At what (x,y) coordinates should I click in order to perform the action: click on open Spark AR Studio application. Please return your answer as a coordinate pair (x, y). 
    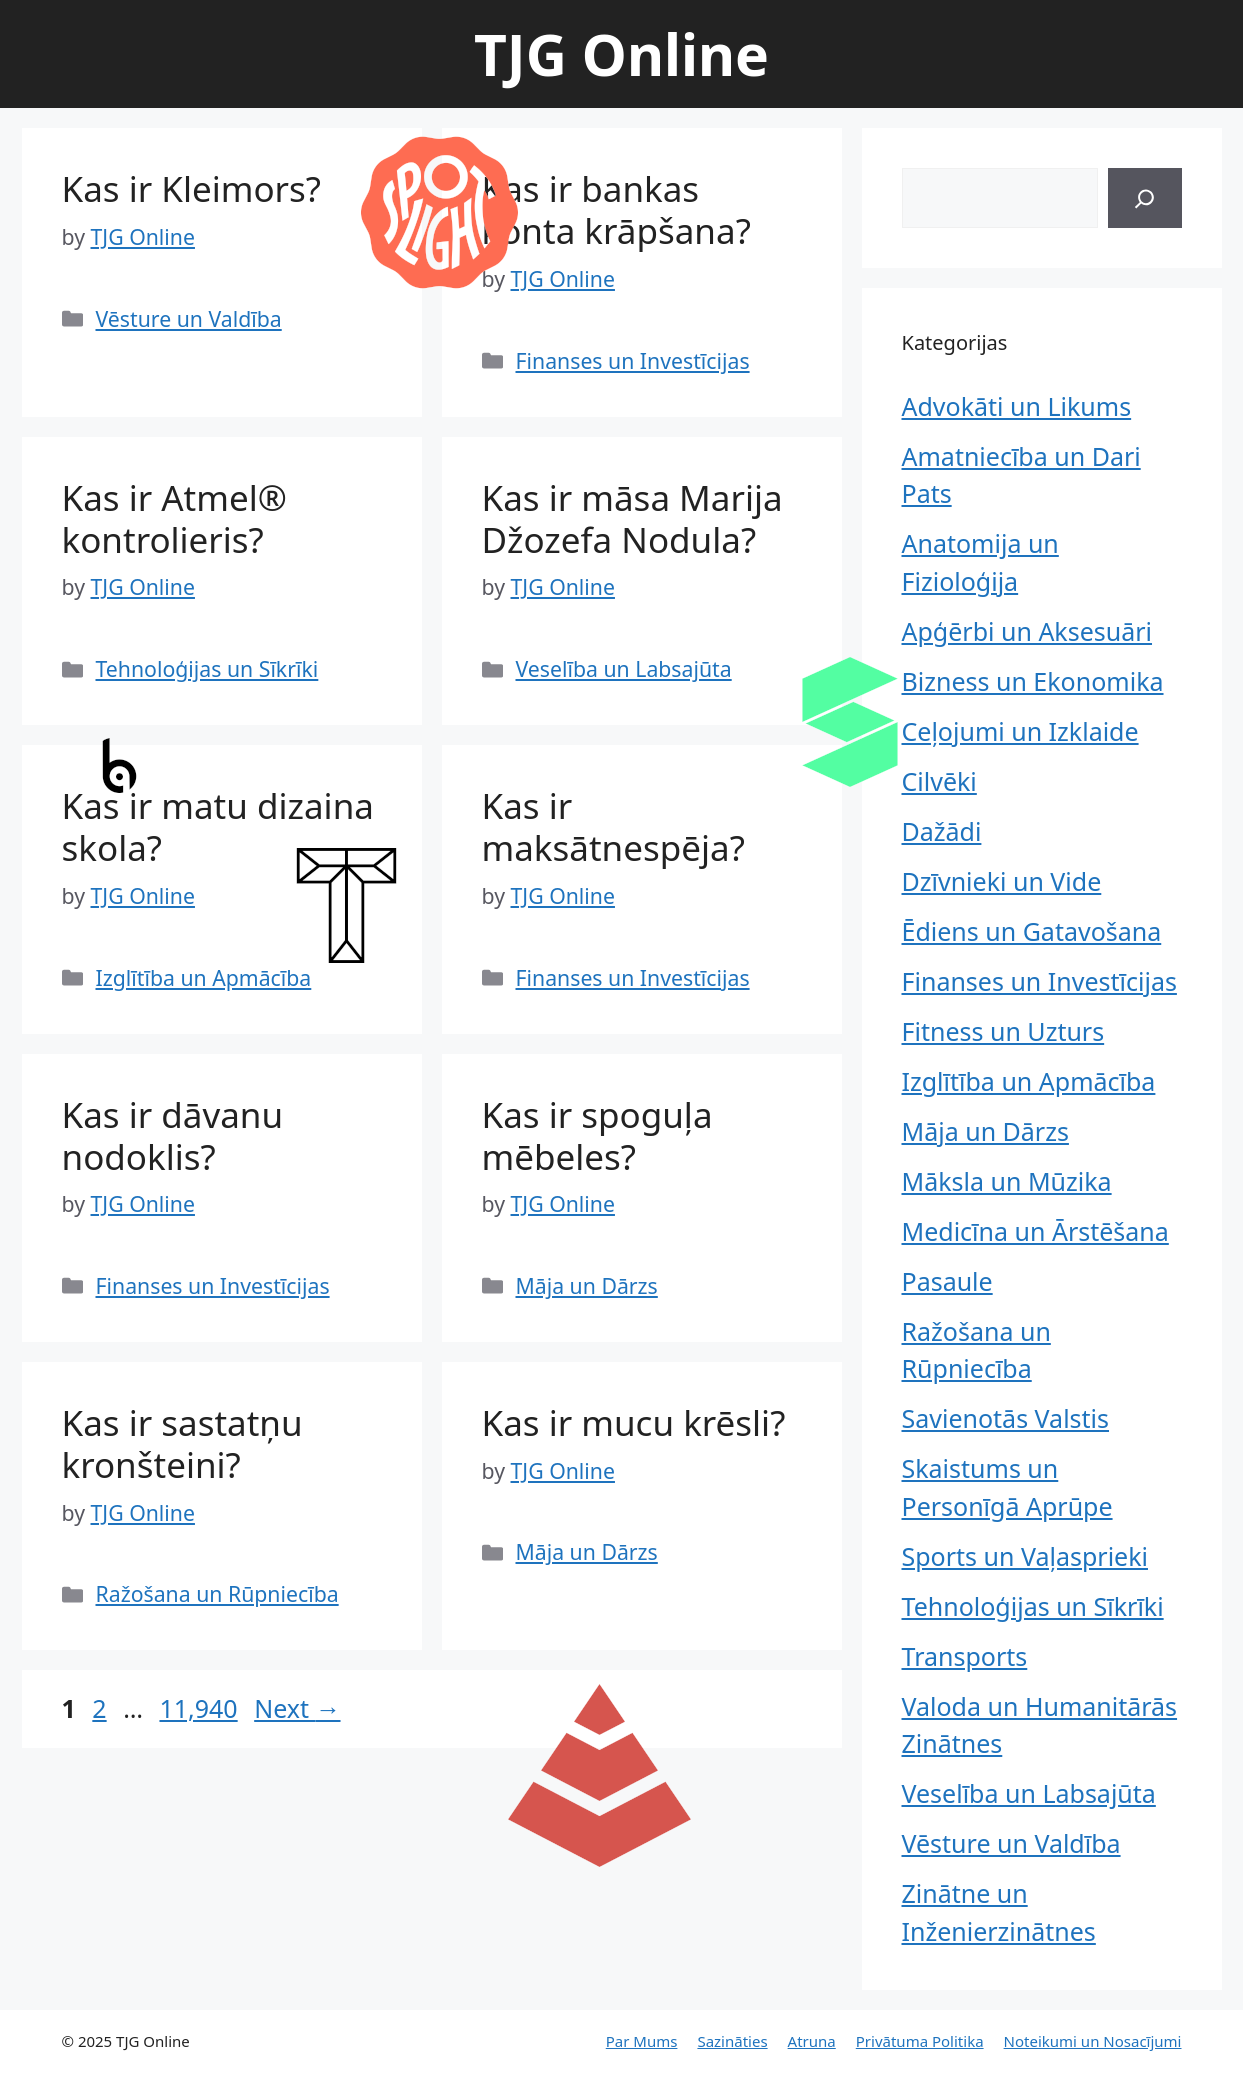
    Looking at the image, I should click on (850, 722).